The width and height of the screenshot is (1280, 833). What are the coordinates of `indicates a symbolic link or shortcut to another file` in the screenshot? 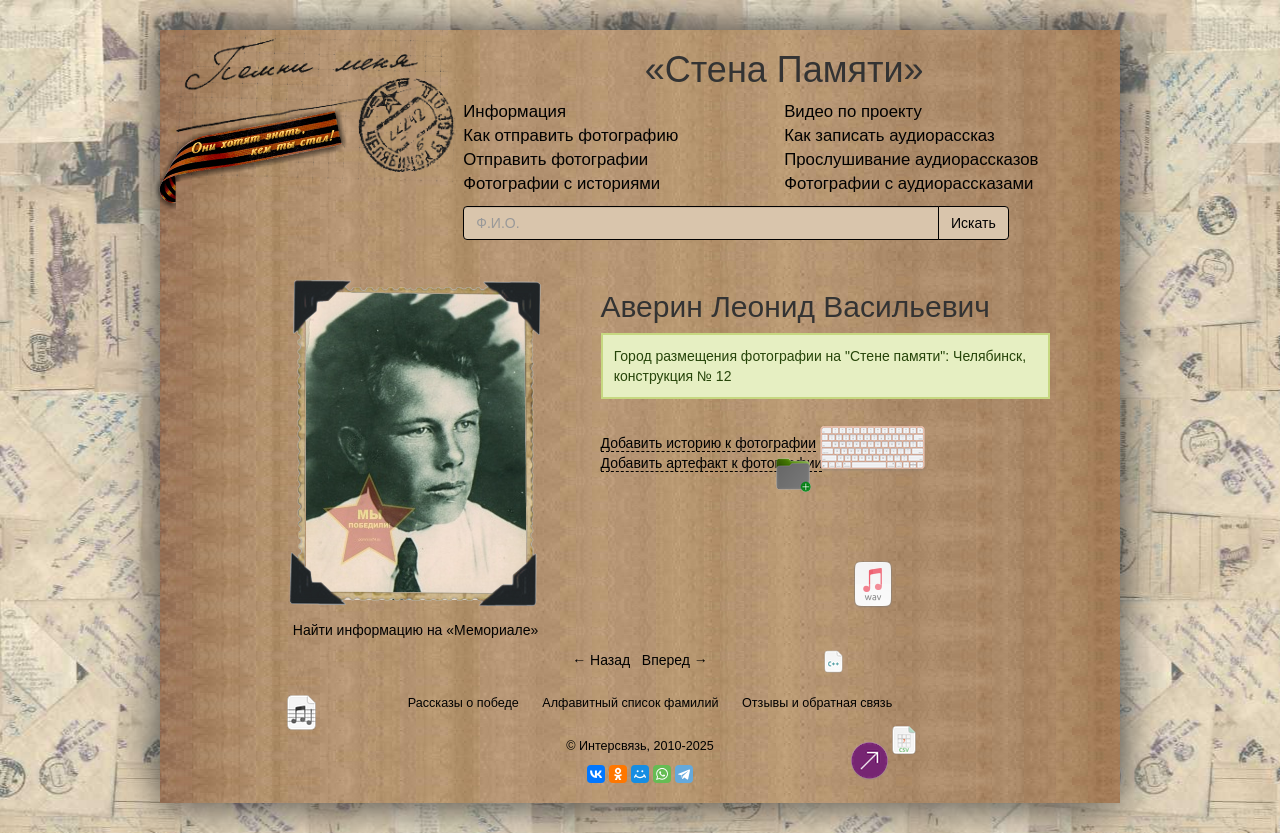 It's located at (869, 760).